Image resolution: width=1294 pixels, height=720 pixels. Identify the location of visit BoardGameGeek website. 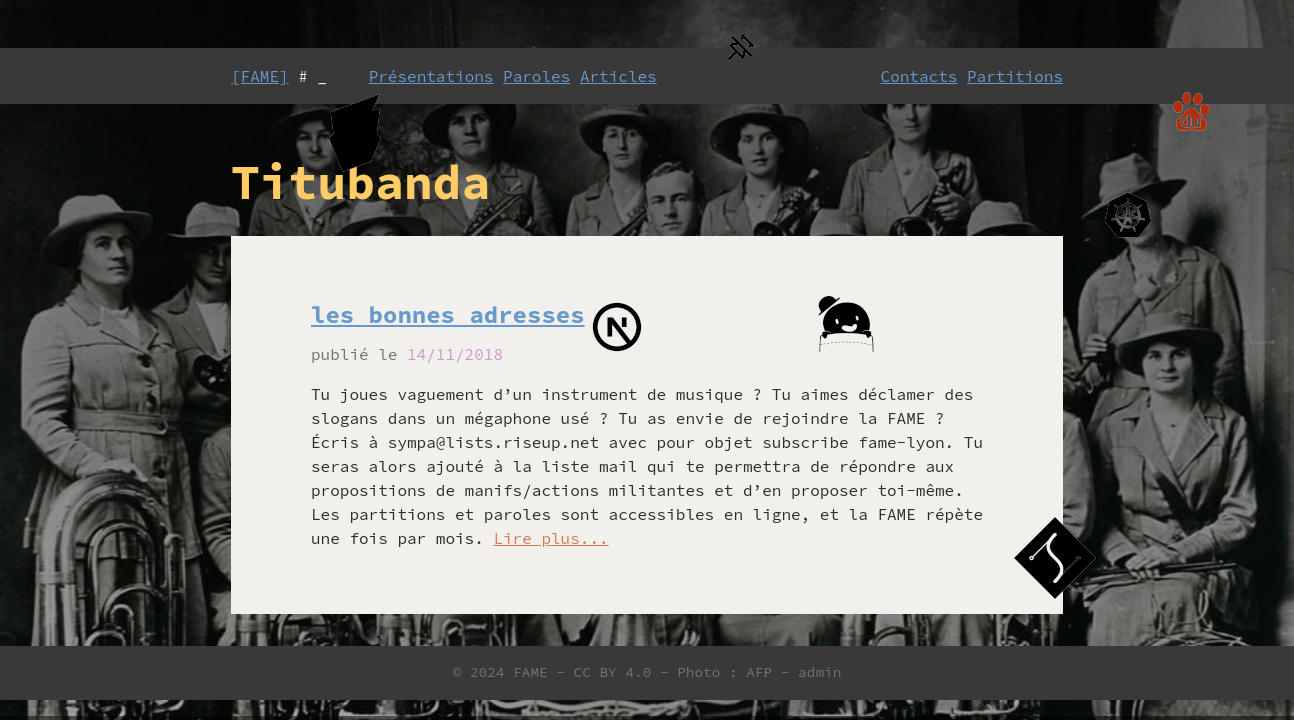
(355, 133).